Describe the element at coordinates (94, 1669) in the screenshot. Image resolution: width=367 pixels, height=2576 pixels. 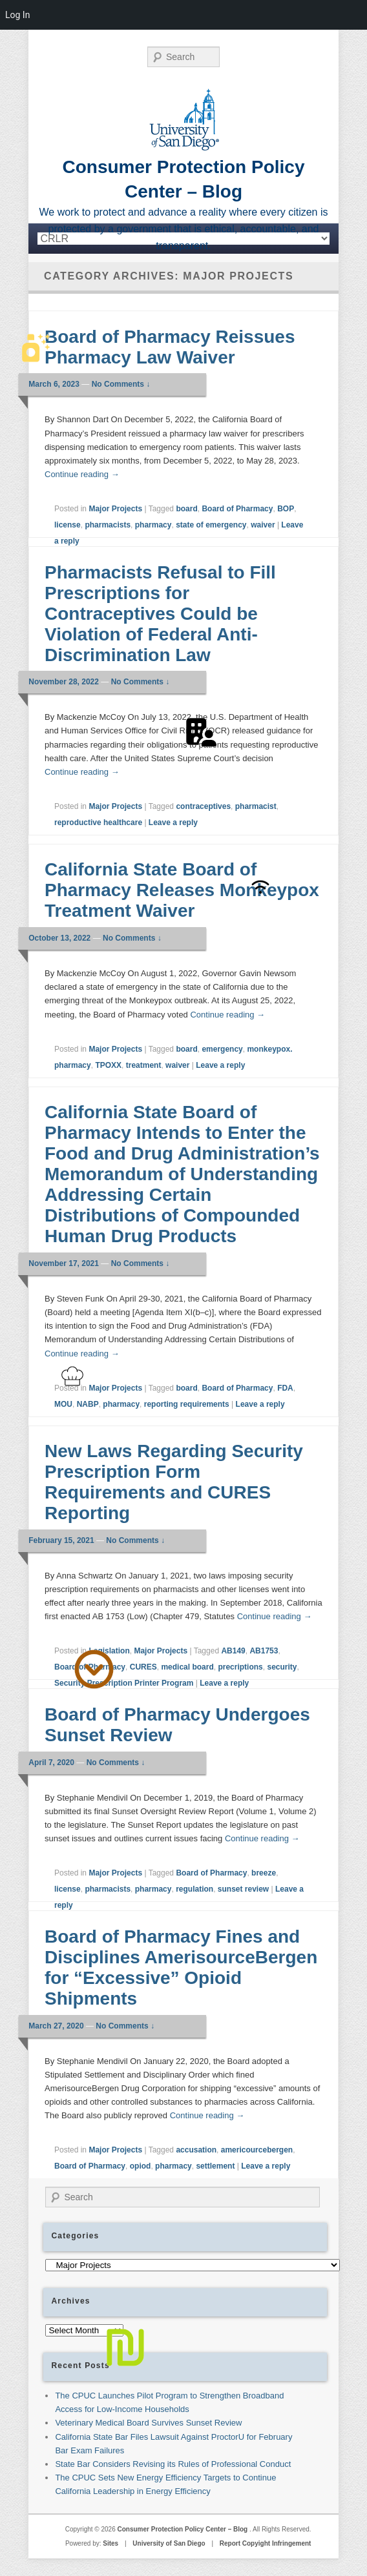
I see `expand dropdown menu or section` at that location.